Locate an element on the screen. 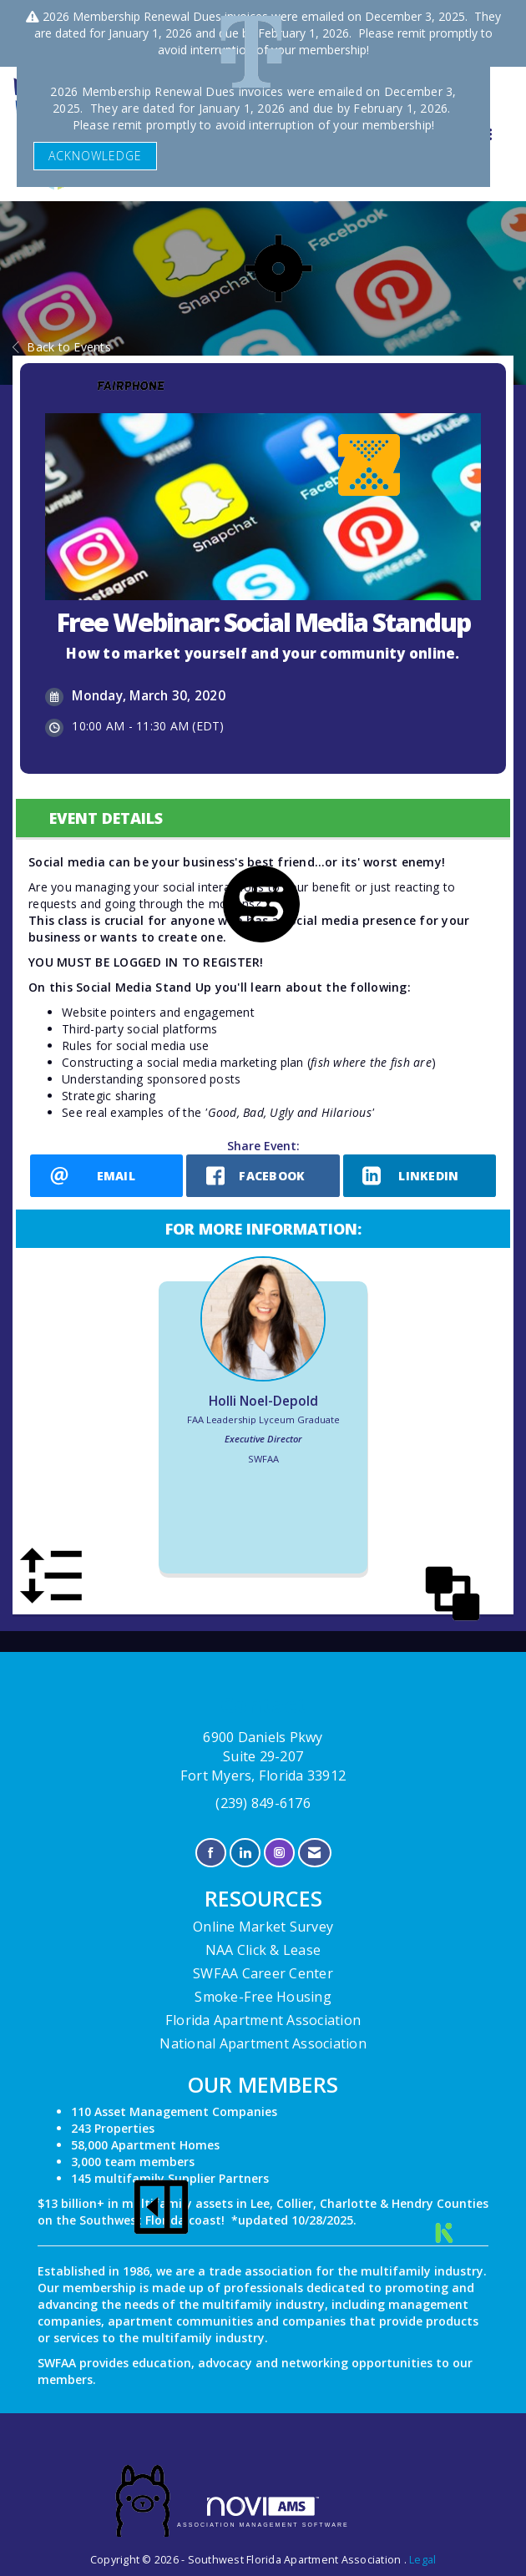  openzfs file system branding logo is located at coordinates (369, 465).